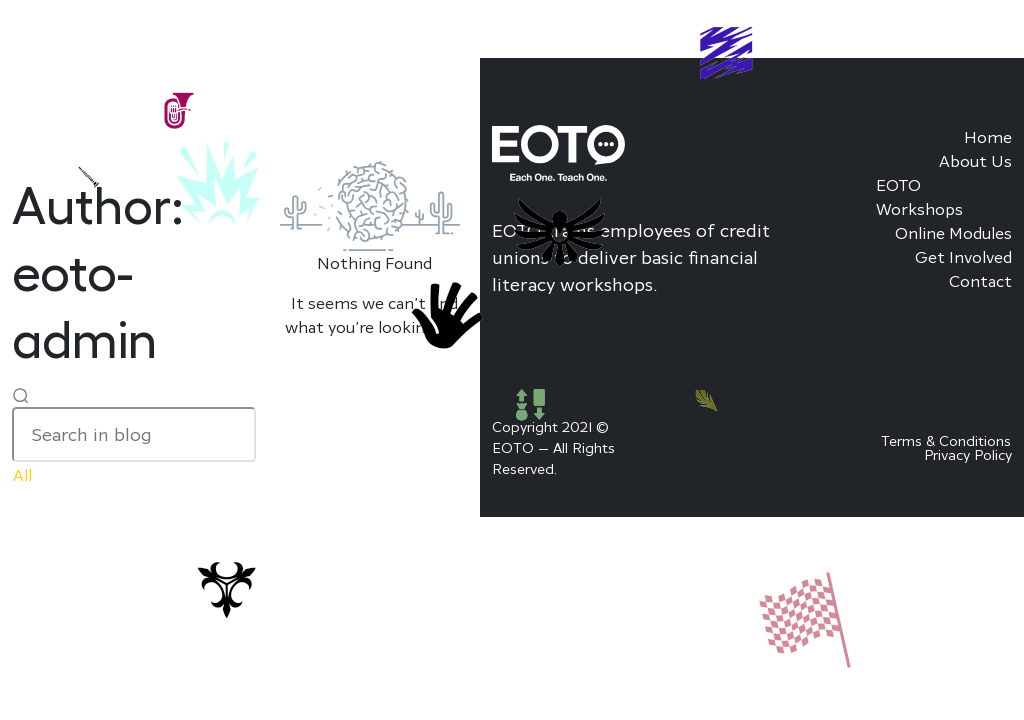  I want to click on select clarinet as your instrument, so click(89, 177).